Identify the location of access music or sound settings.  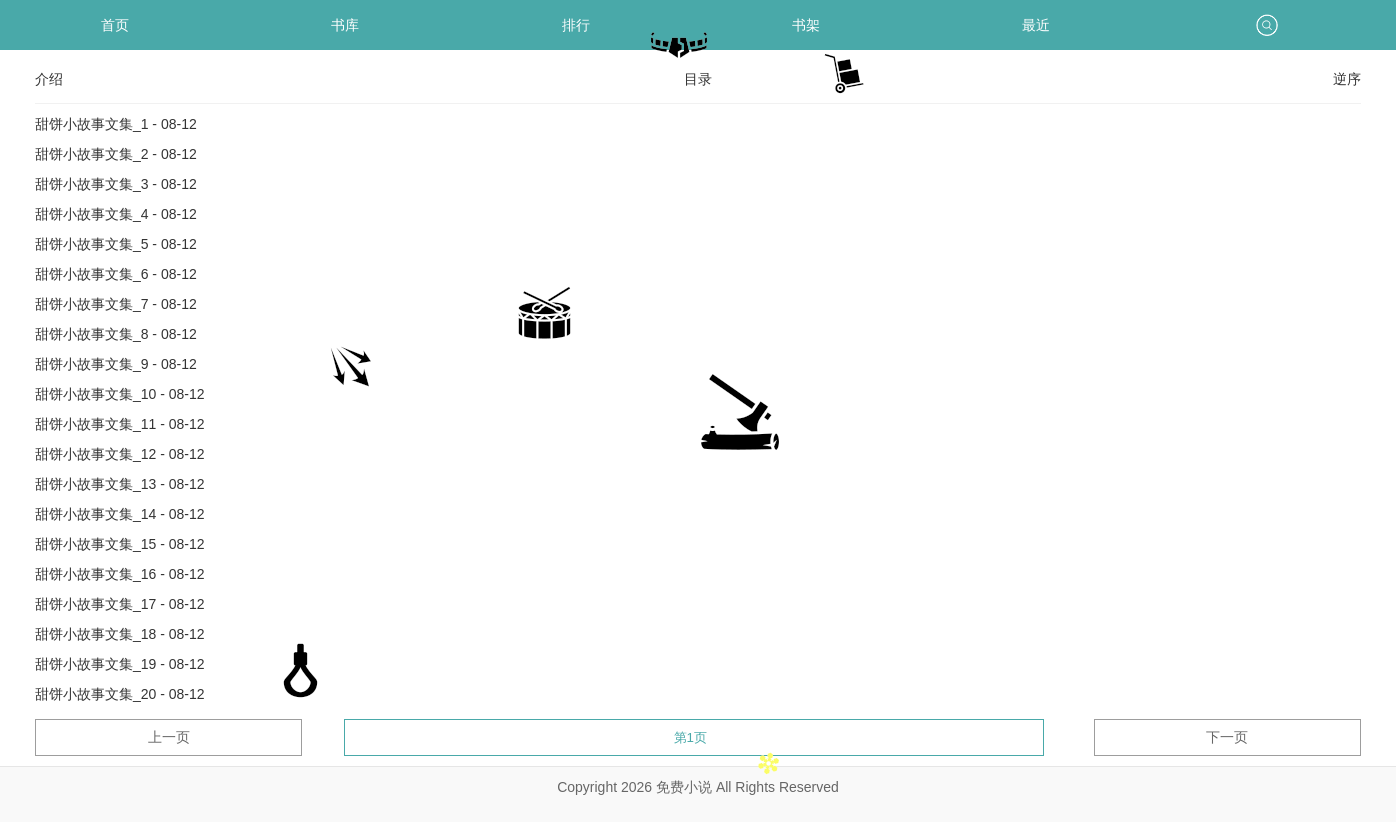
(544, 312).